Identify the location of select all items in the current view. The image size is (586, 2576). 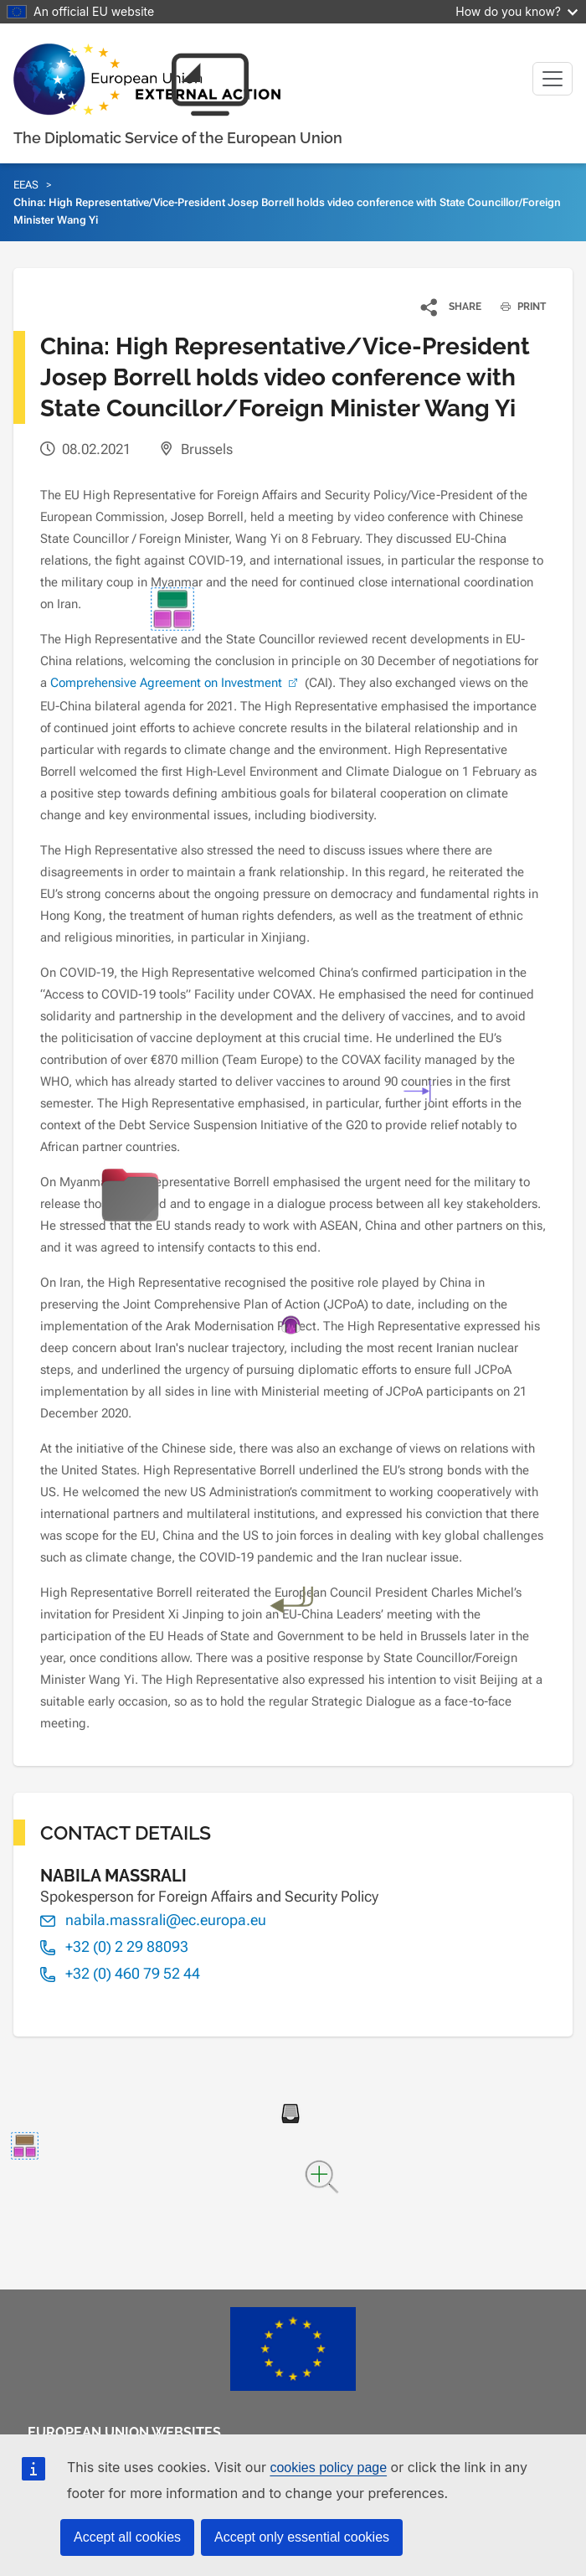
(24, 2145).